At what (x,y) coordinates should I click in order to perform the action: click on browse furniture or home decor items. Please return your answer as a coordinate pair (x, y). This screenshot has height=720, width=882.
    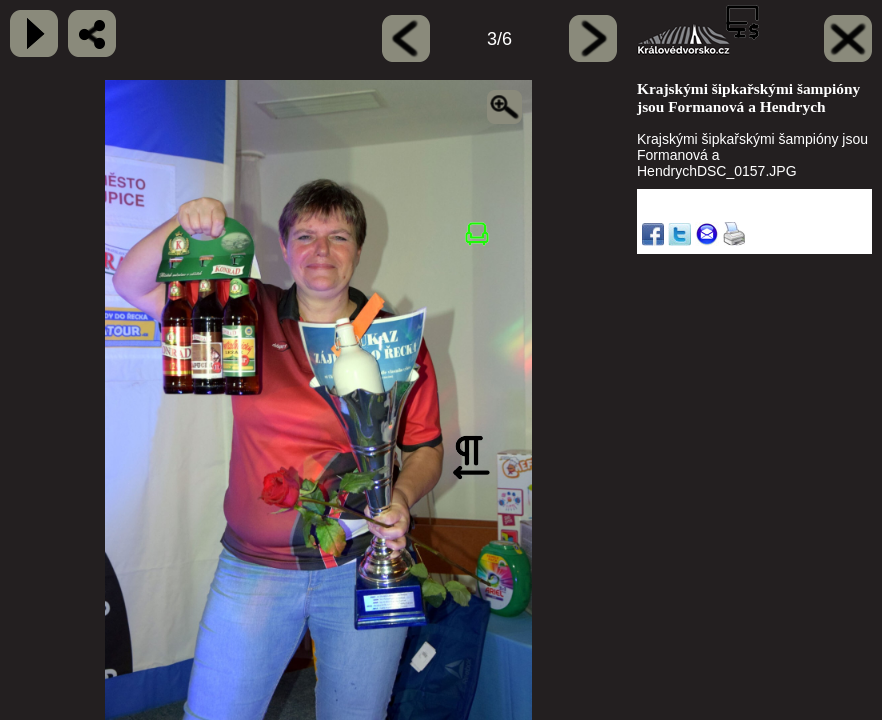
    Looking at the image, I should click on (477, 234).